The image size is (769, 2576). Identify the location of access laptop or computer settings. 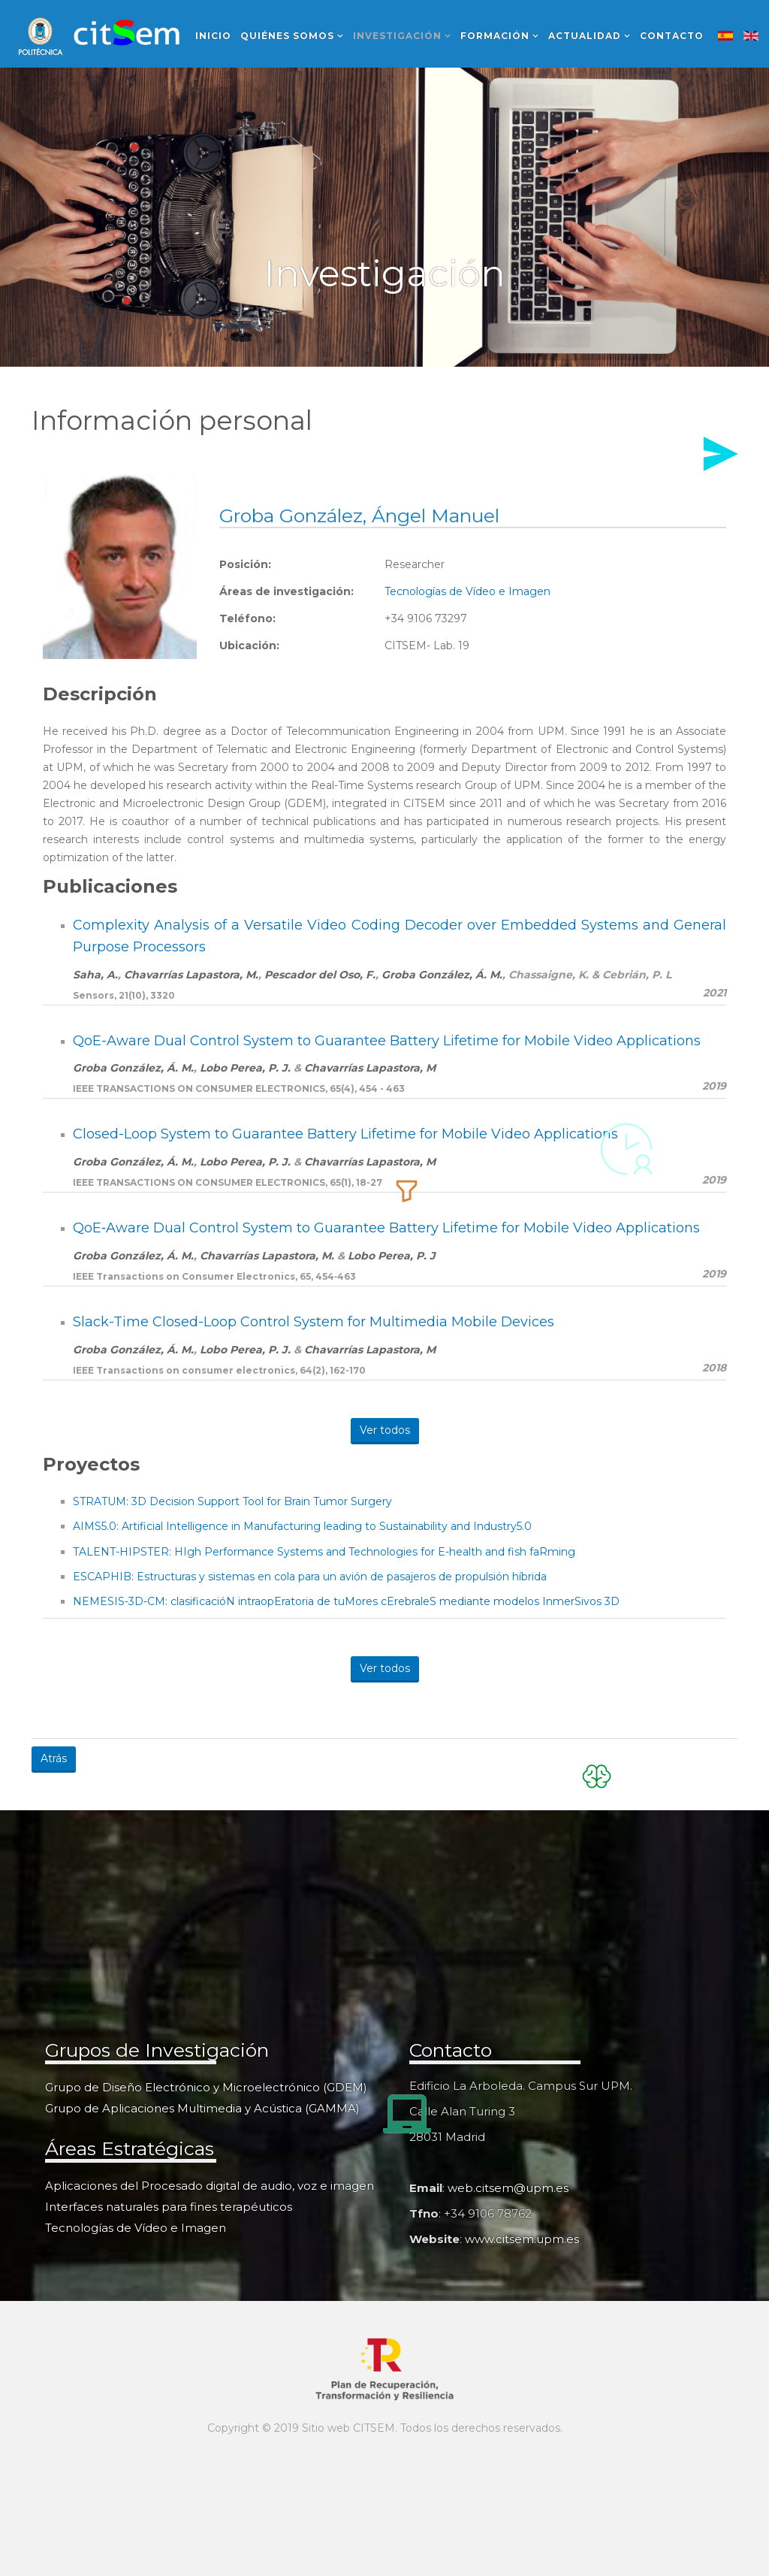
(407, 2114).